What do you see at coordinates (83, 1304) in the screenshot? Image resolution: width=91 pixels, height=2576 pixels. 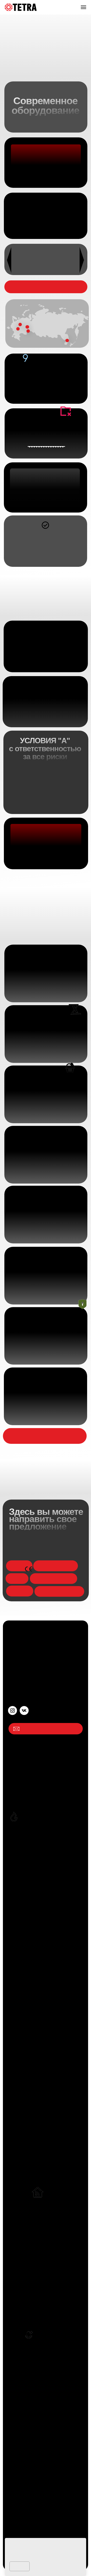 I see `access security or privacy settings` at bounding box center [83, 1304].